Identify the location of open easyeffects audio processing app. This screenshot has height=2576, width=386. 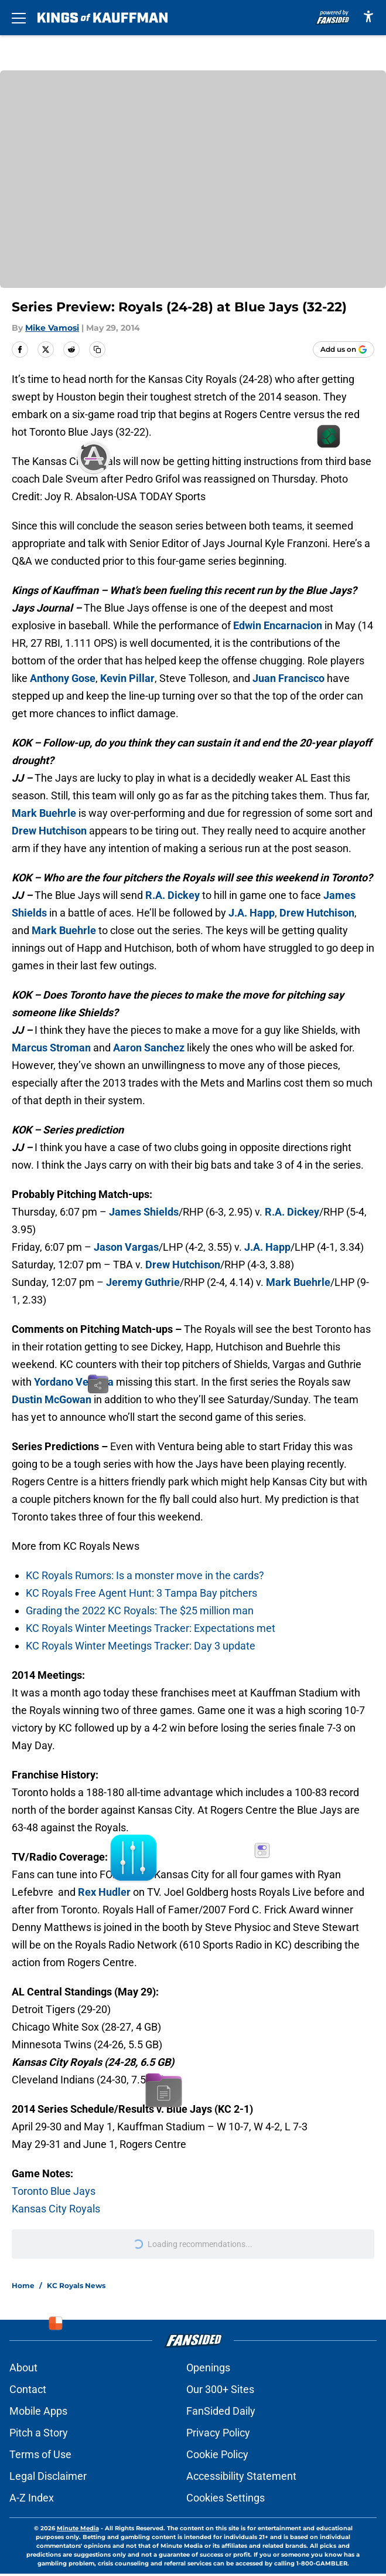
(134, 1858).